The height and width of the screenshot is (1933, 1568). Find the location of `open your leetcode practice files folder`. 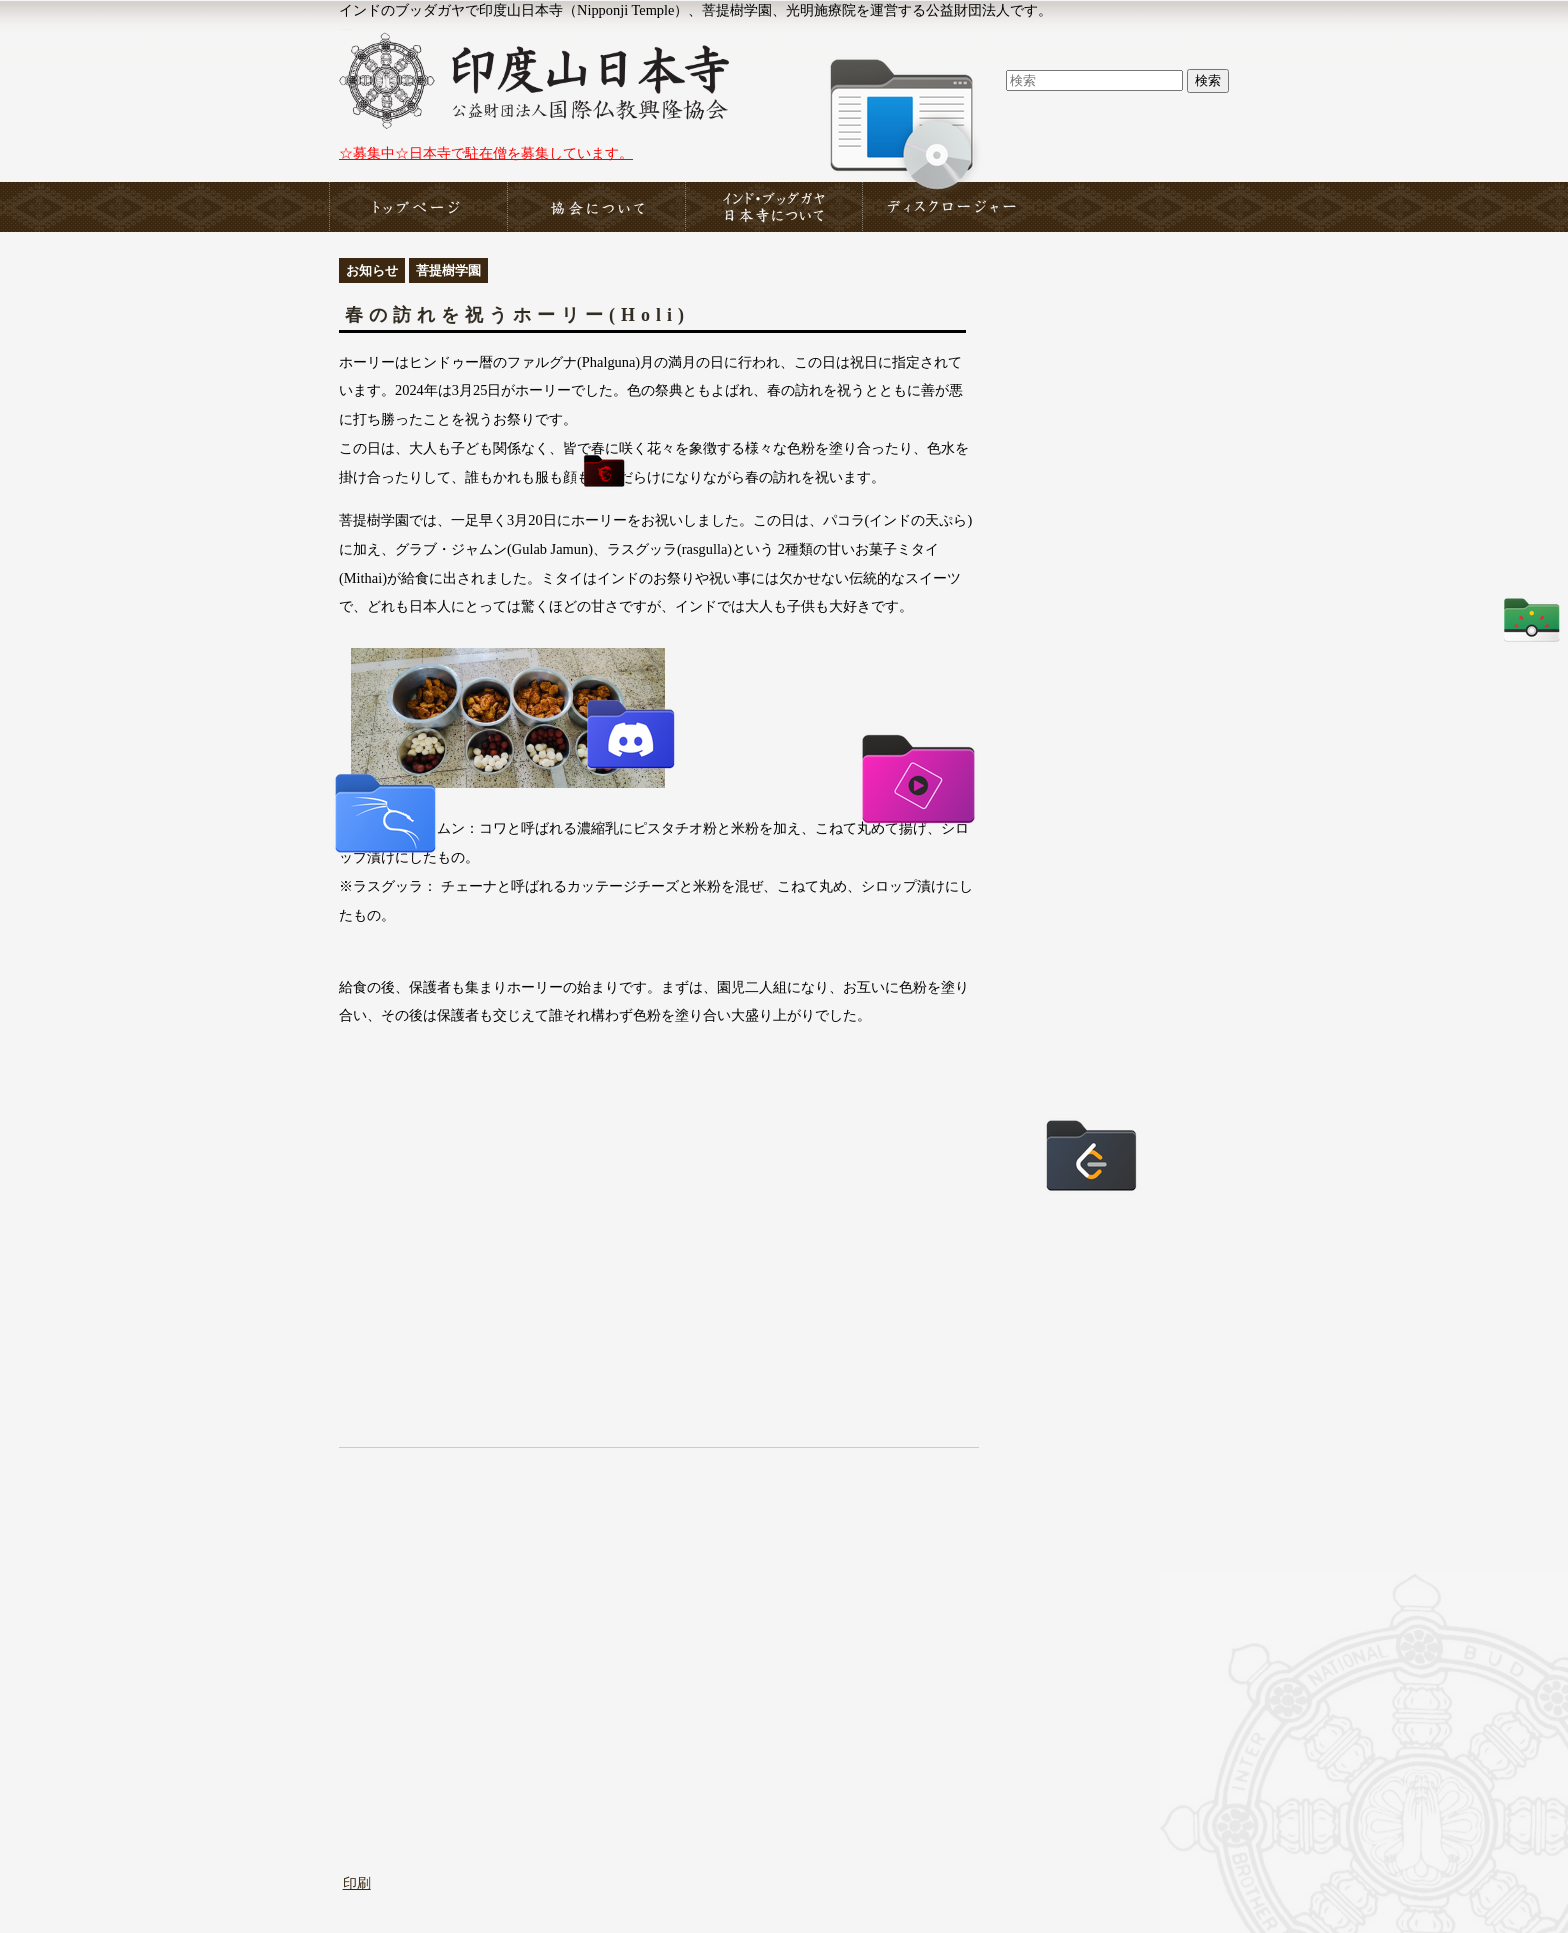

open your leetcode practice files folder is located at coordinates (1091, 1158).